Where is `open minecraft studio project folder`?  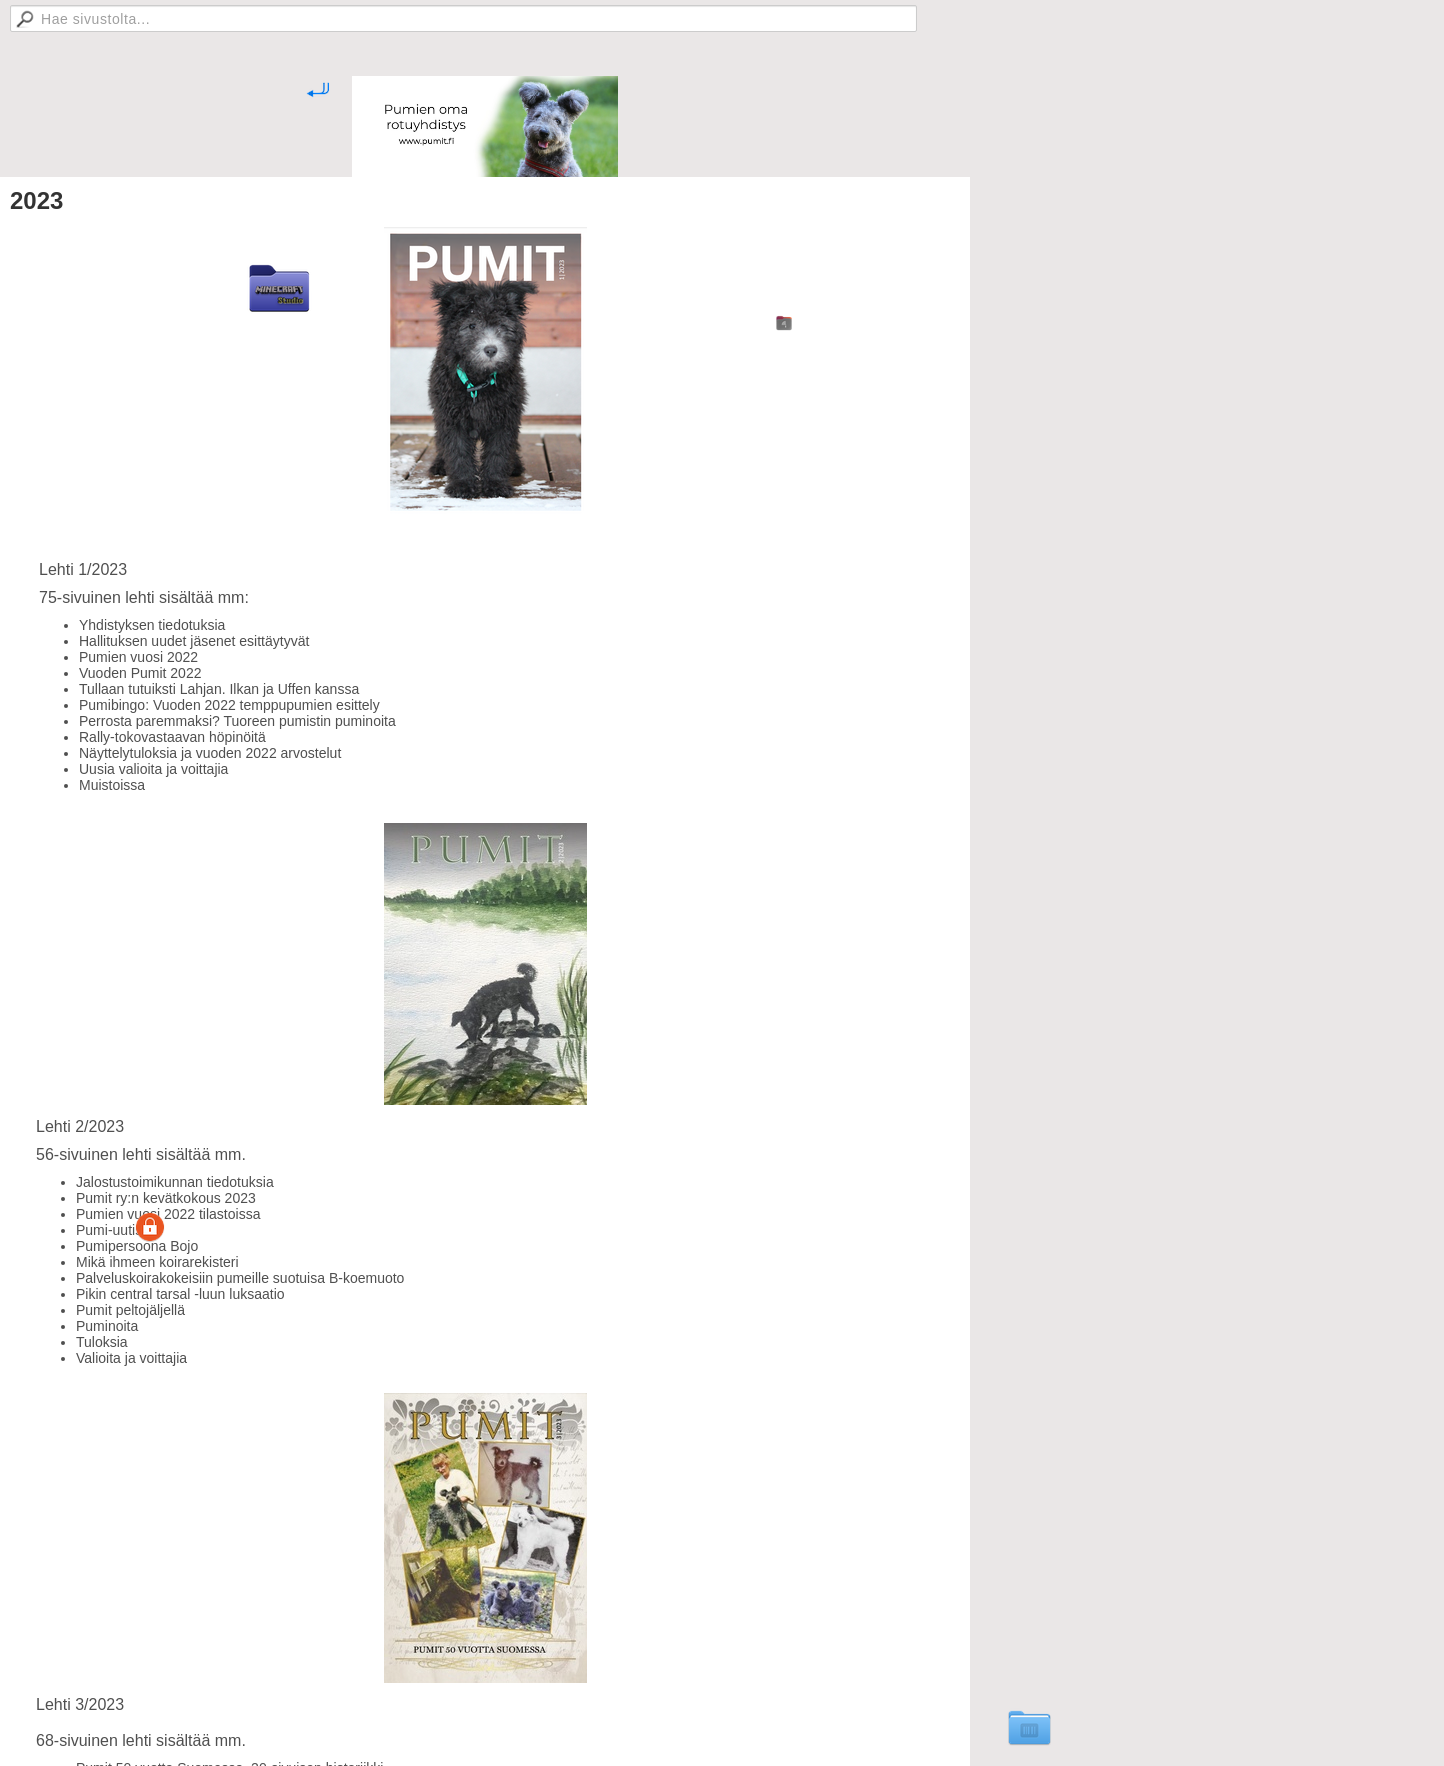
open minecraft studio project folder is located at coordinates (279, 290).